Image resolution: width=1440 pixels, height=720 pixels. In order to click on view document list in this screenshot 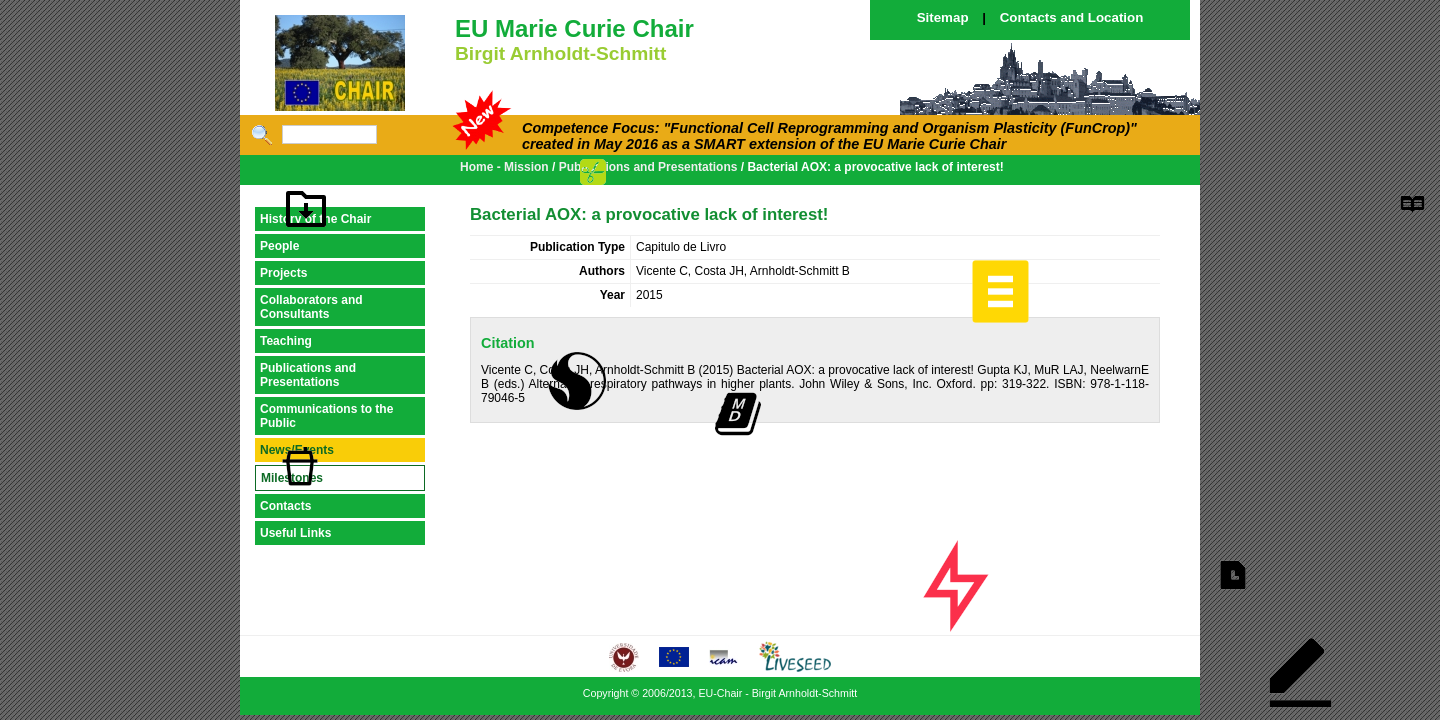, I will do `click(1000, 291)`.